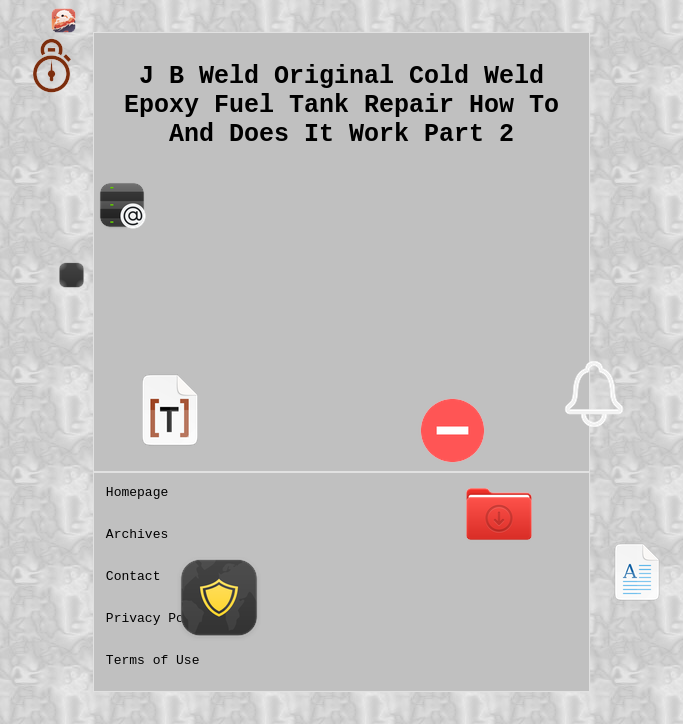 This screenshot has height=724, width=683. Describe the element at coordinates (71, 275) in the screenshot. I see `configure screen edge gestures and hot corners` at that location.